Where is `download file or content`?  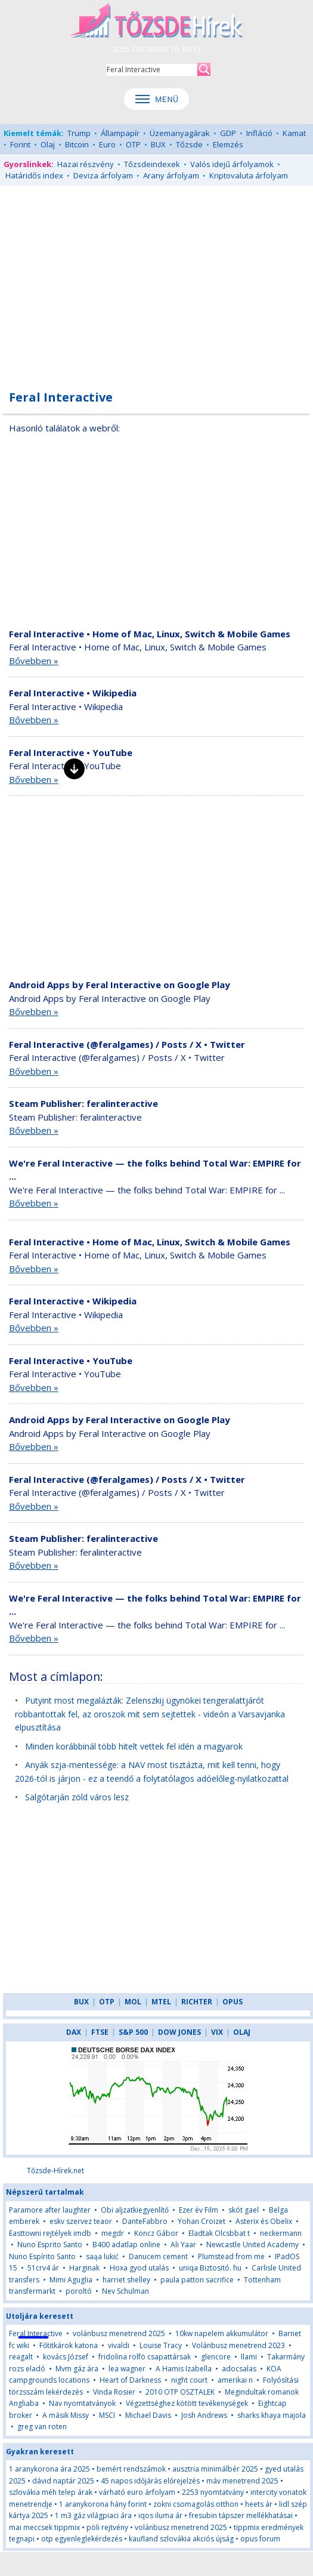
download file or content is located at coordinates (74, 769).